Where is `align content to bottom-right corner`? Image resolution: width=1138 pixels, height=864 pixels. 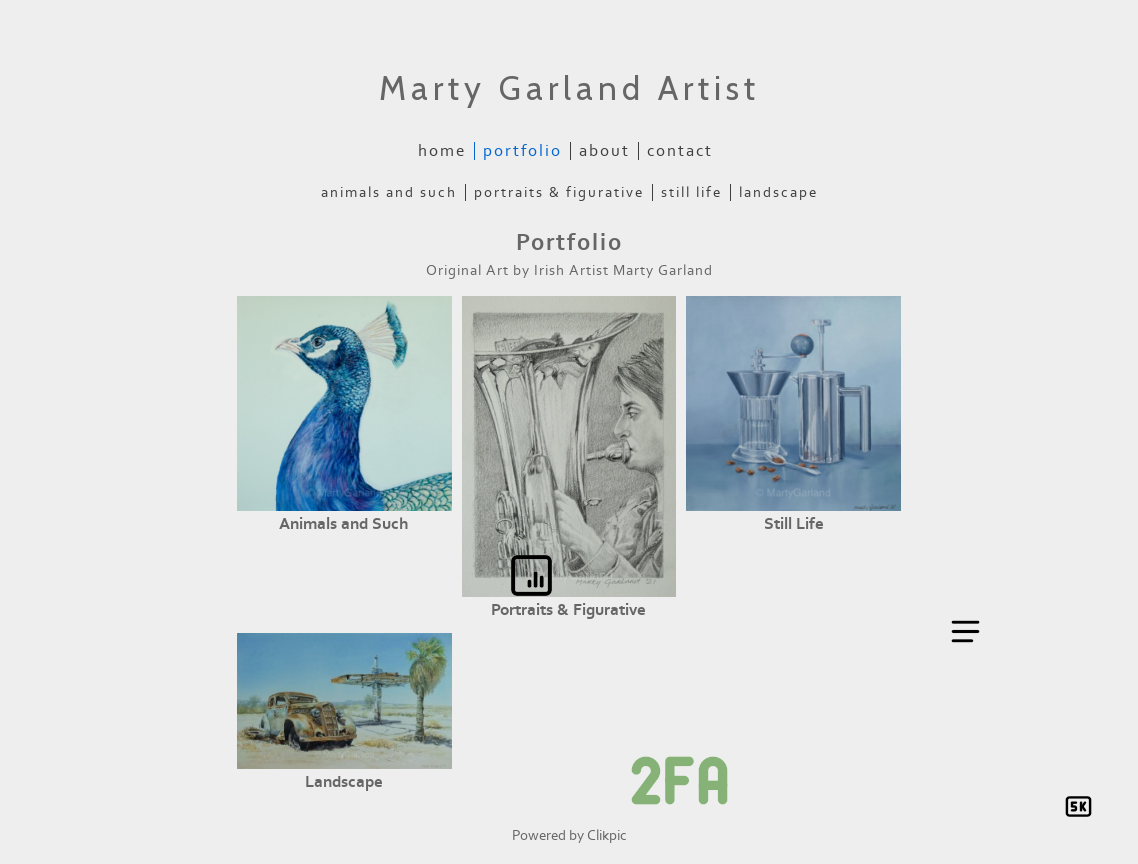 align content to bottom-right corner is located at coordinates (531, 575).